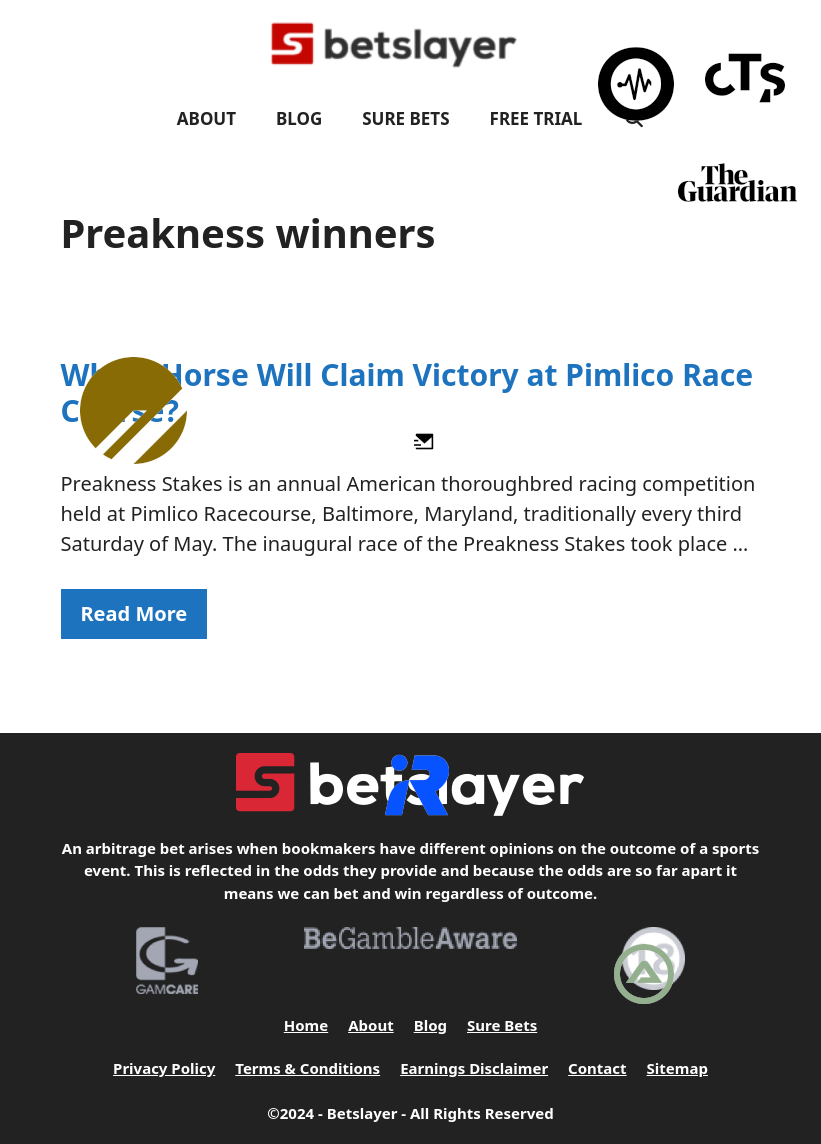 This screenshot has width=821, height=1144. Describe the element at coordinates (644, 974) in the screenshot. I see `autoit scripting language logo` at that location.